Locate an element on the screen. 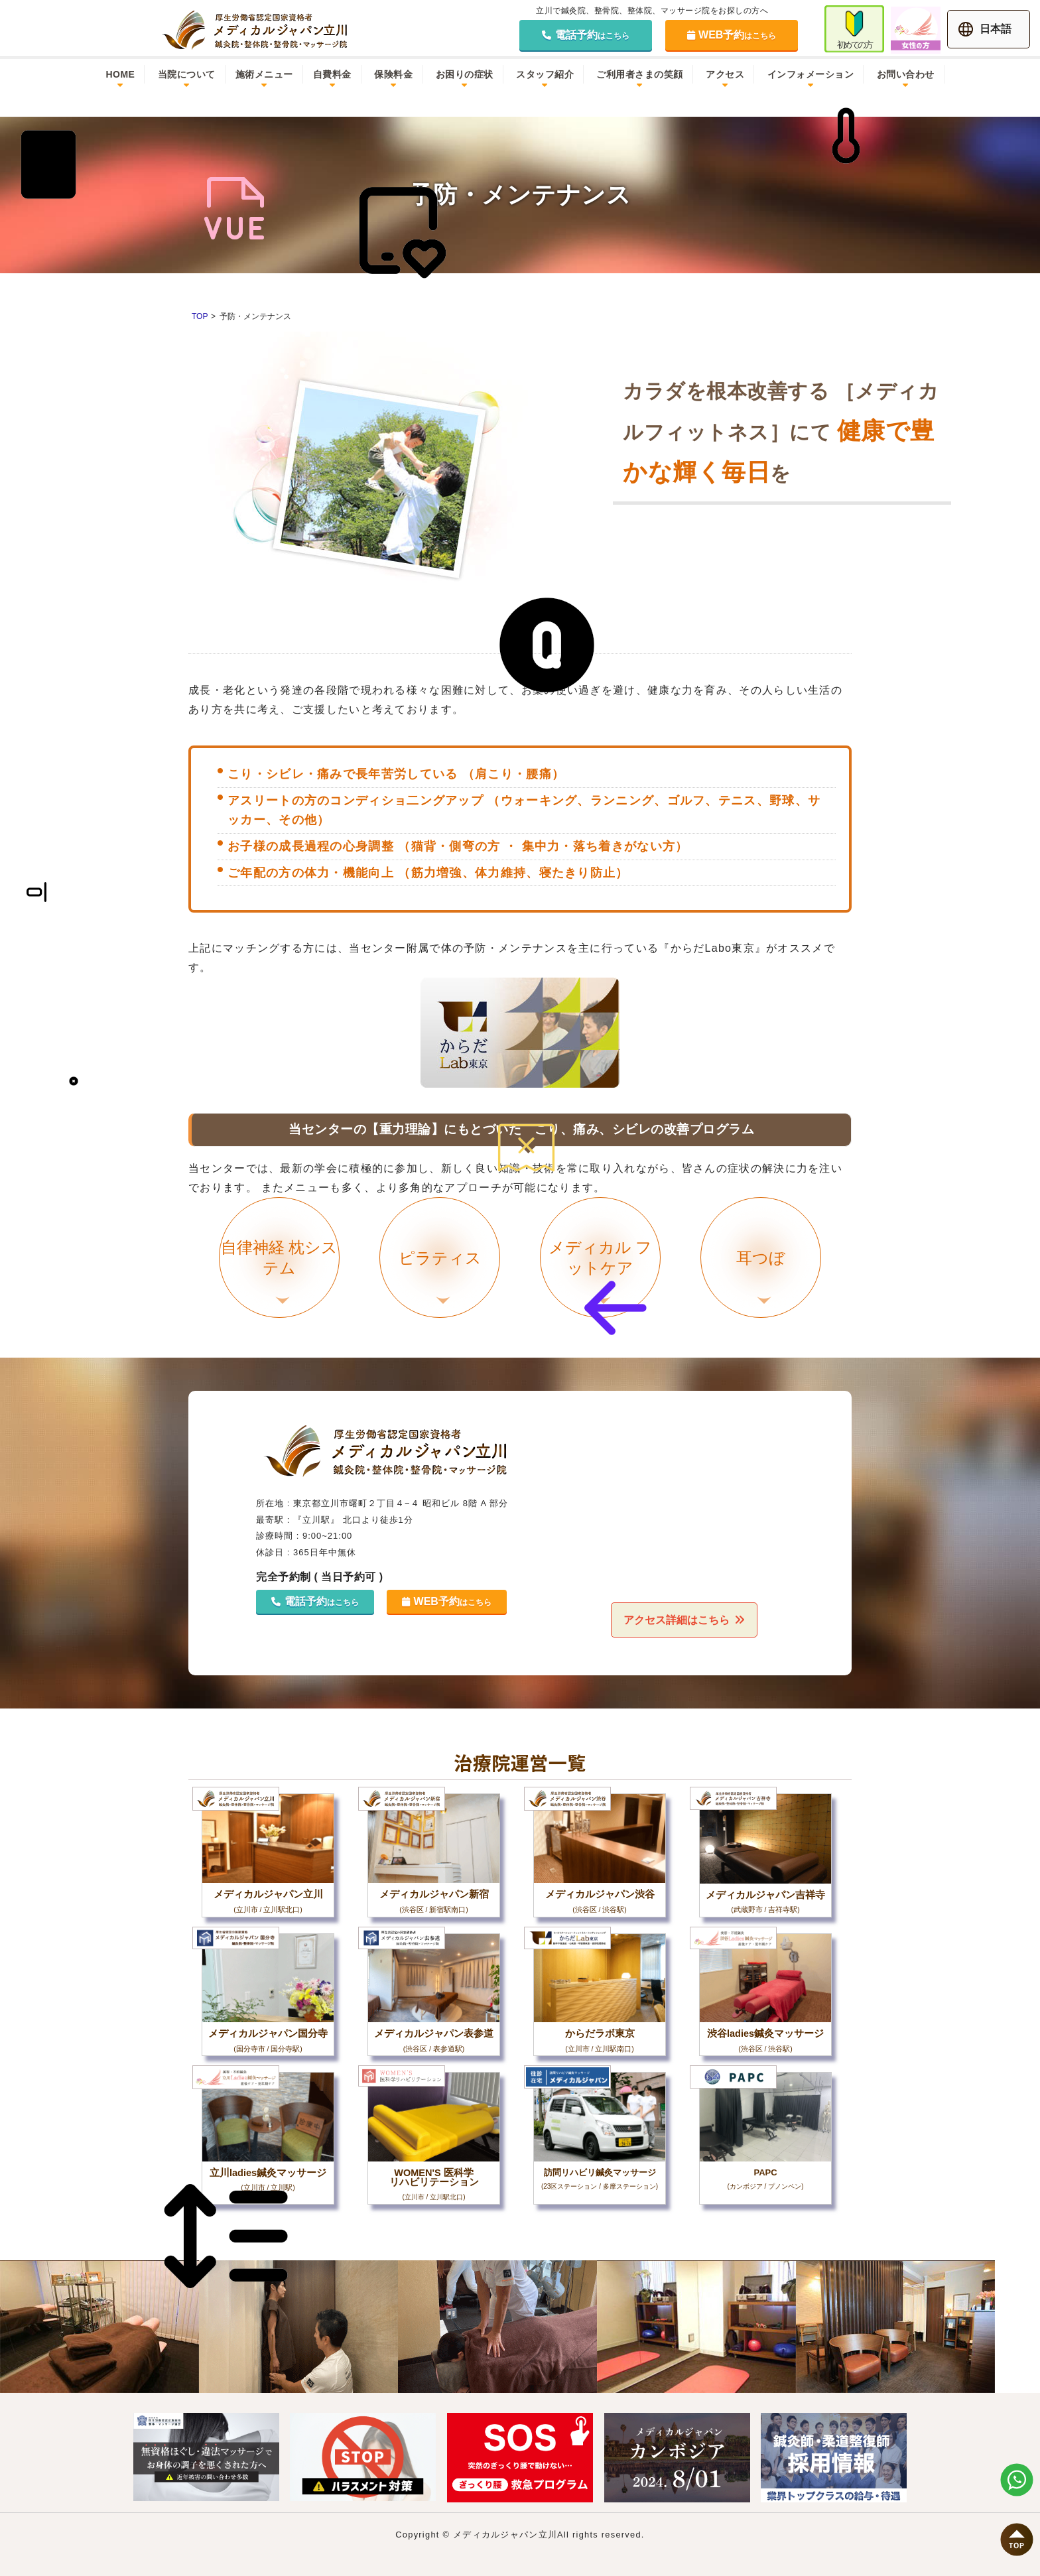 The width and height of the screenshot is (1040, 2576). add device to favorites is located at coordinates (398, 230).